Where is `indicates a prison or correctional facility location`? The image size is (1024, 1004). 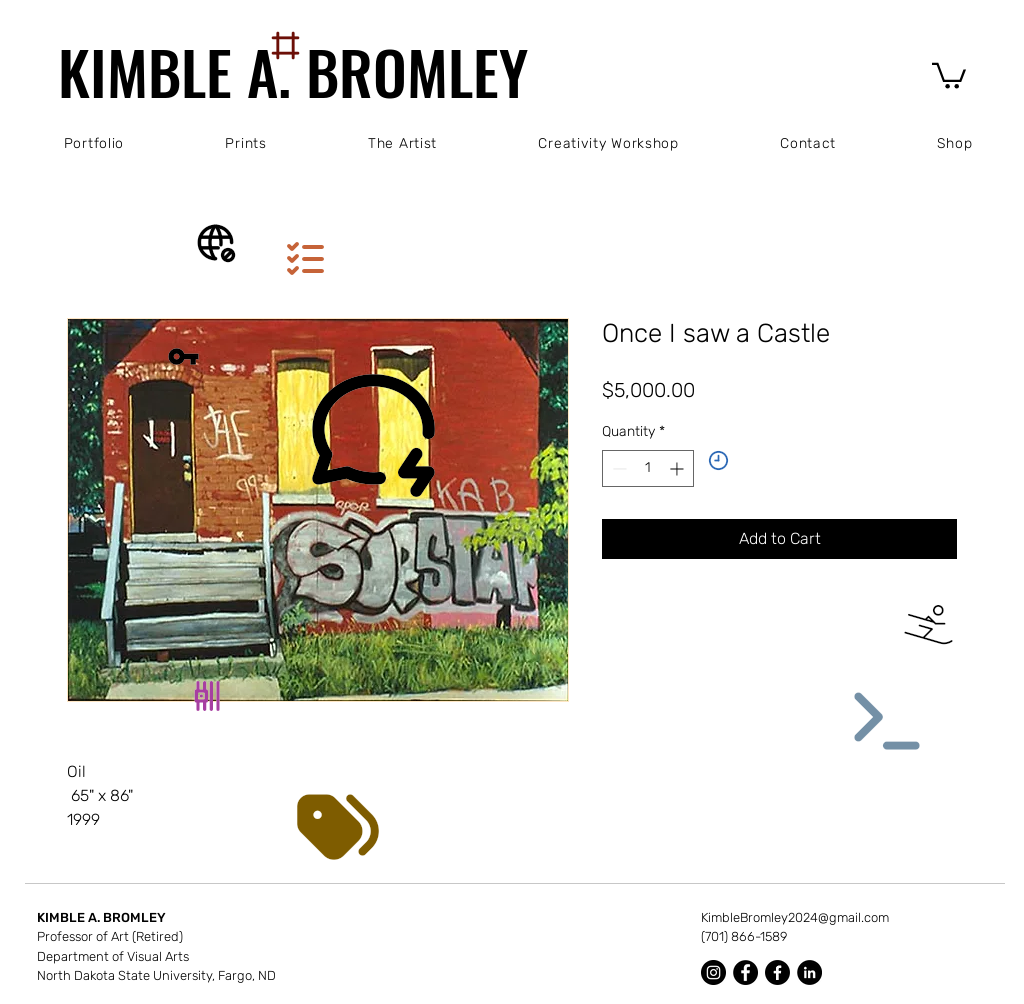 indicates a prison or correctional facility location is located at coordinates (208, 696).